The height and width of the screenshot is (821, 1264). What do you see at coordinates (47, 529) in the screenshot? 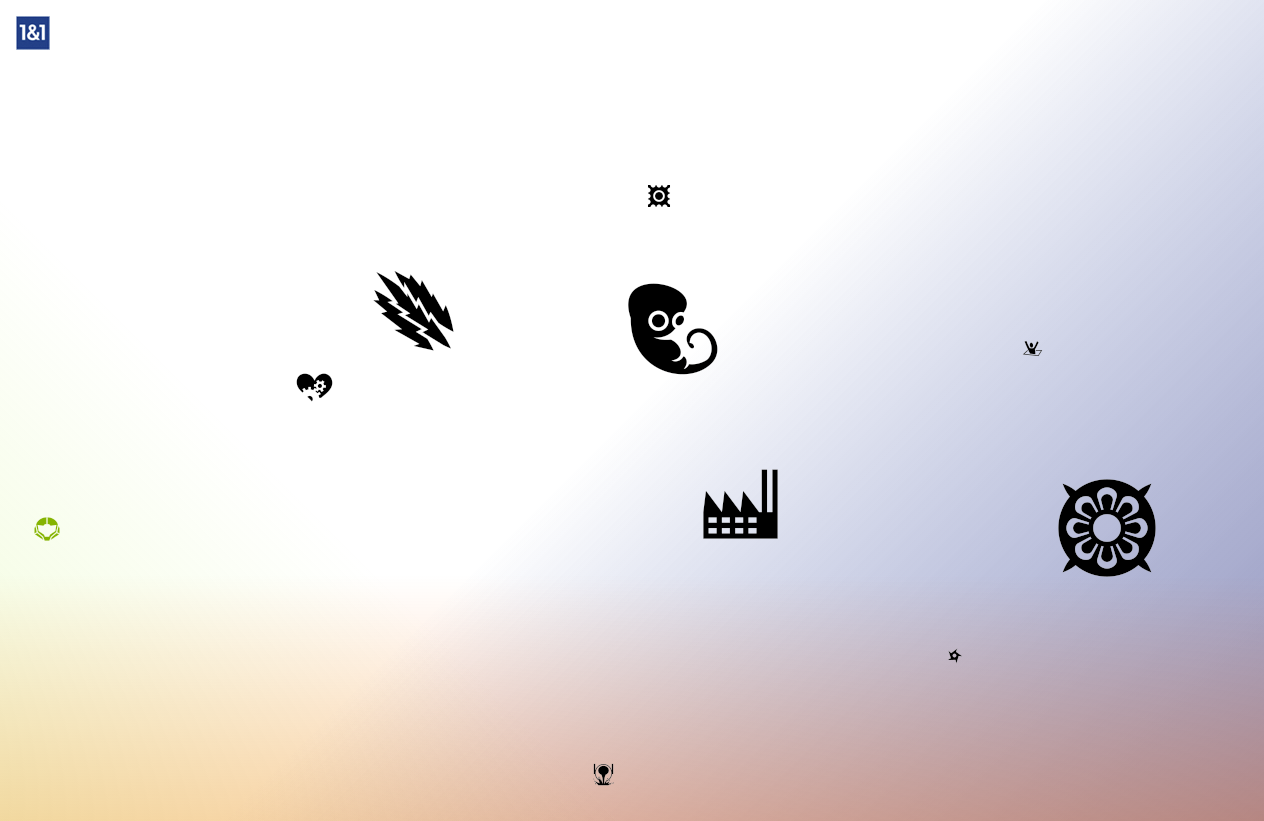
I see `launch Metroid or Samus-themed game content` at bounding box center [47, 529].